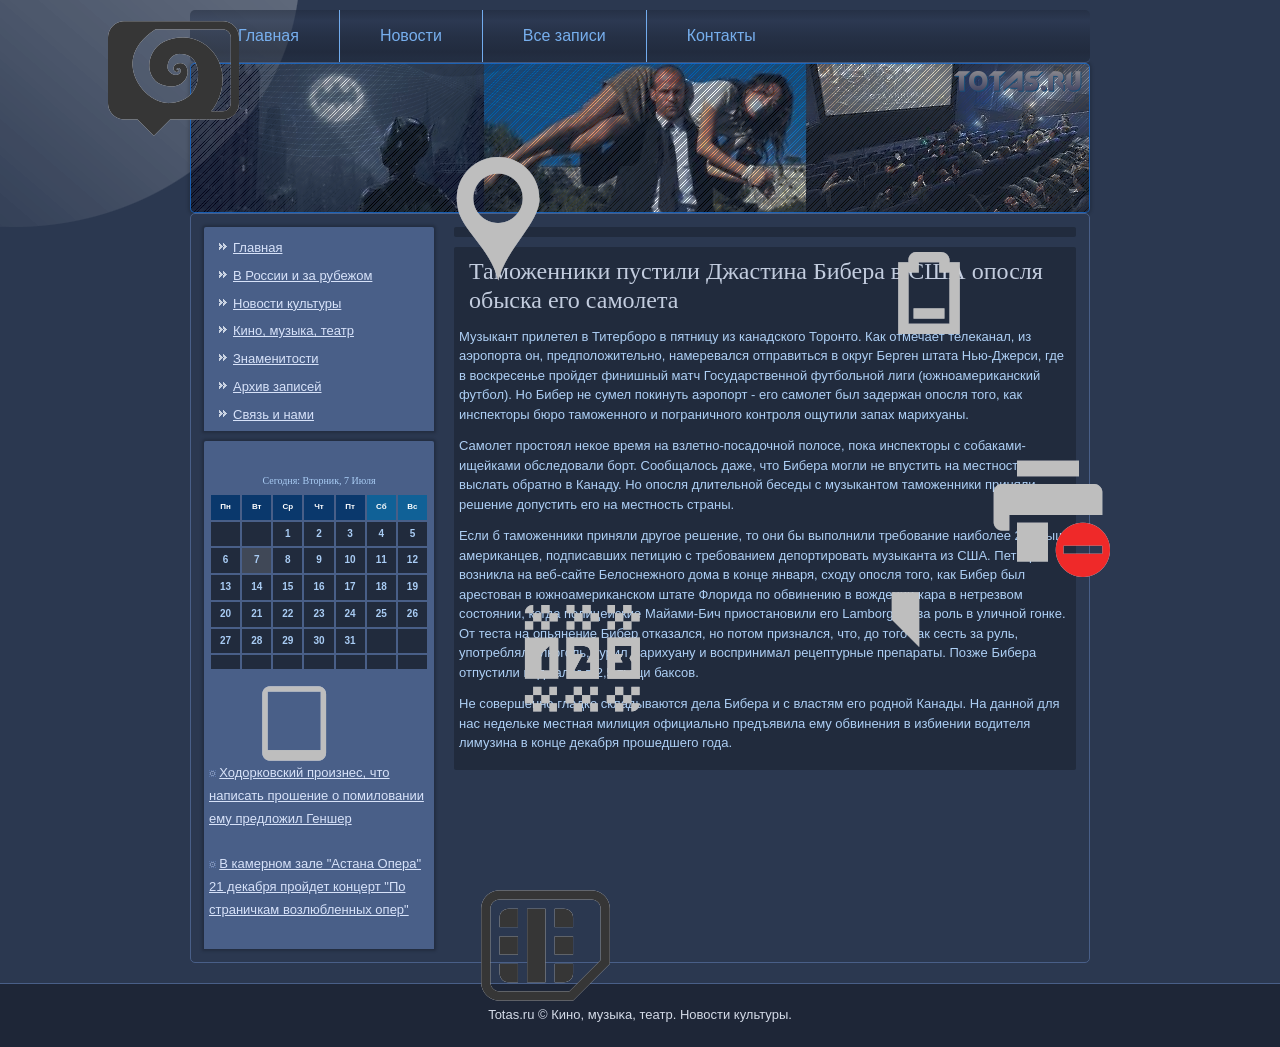 This screenshot has width=1280, height=1047. Describe the element at coordinates (929, 293) in the screenshot. I see `indicates low battery level` at that location.